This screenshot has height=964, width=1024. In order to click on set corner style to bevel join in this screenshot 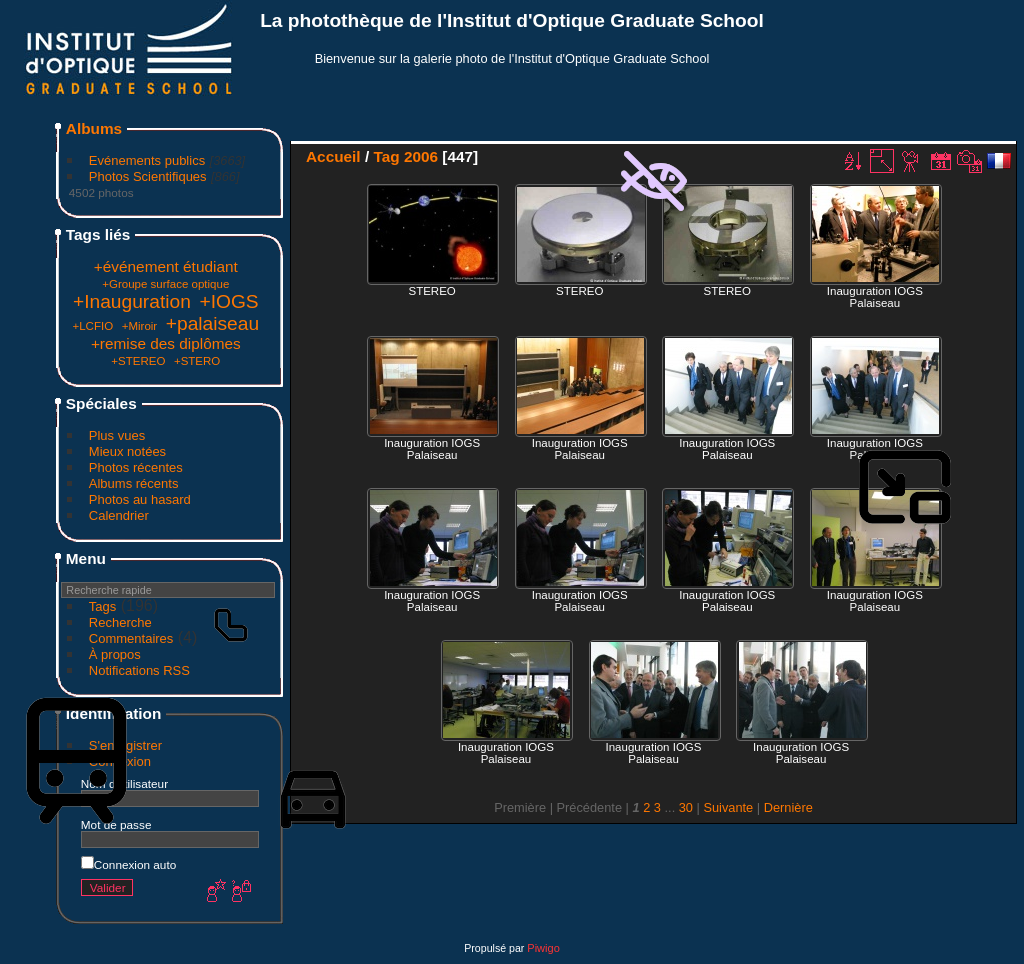, I will do `click(231, 625)`.